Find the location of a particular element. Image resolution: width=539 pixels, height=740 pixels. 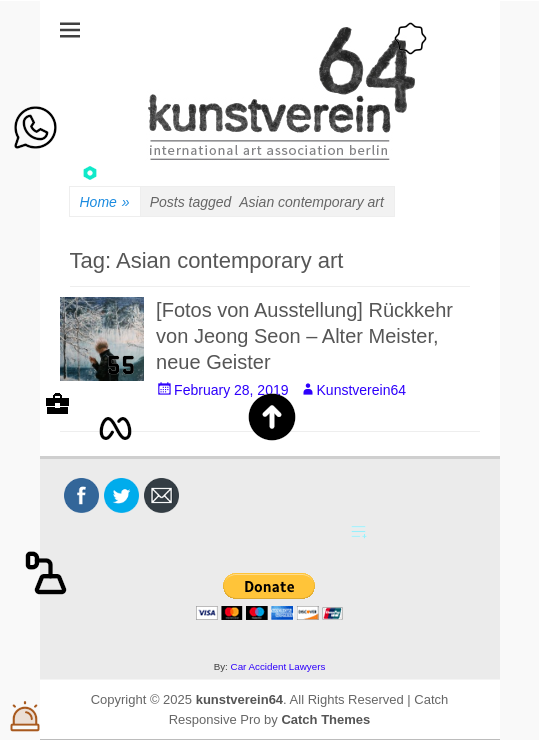

indicates a verified or certified status is located at coordinates (410, 38).